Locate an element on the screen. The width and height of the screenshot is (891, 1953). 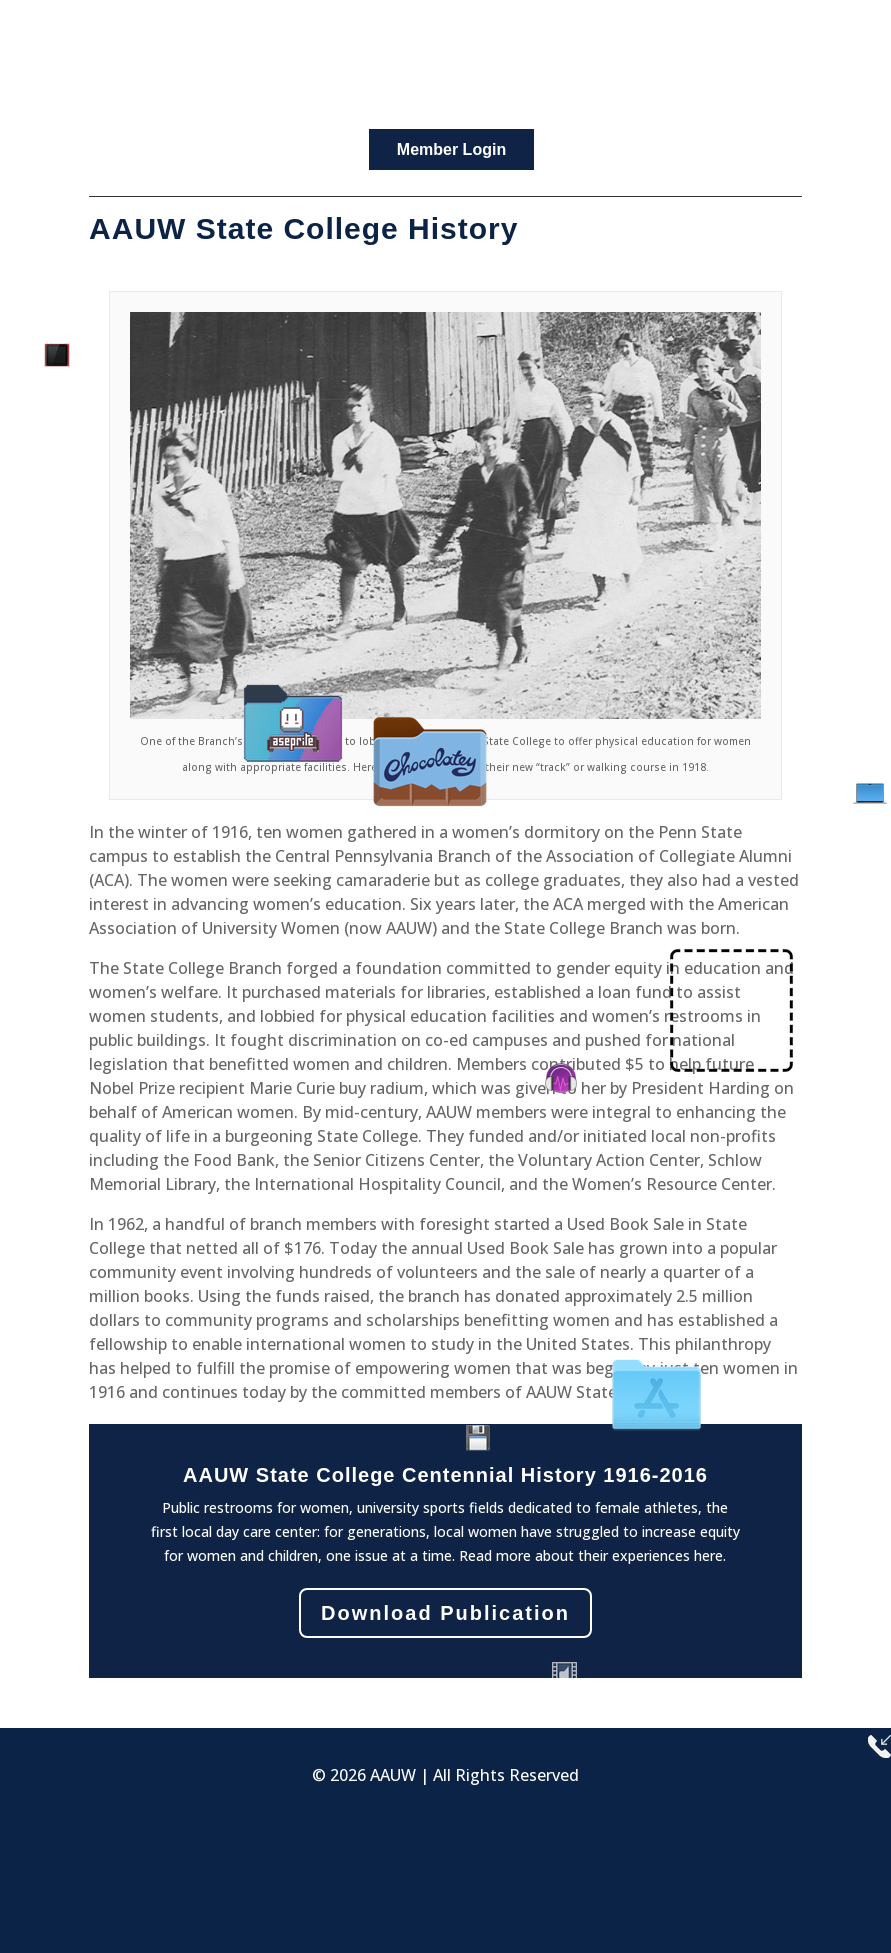
open folder containing aseprite project files is located at coordinates (293, 726).